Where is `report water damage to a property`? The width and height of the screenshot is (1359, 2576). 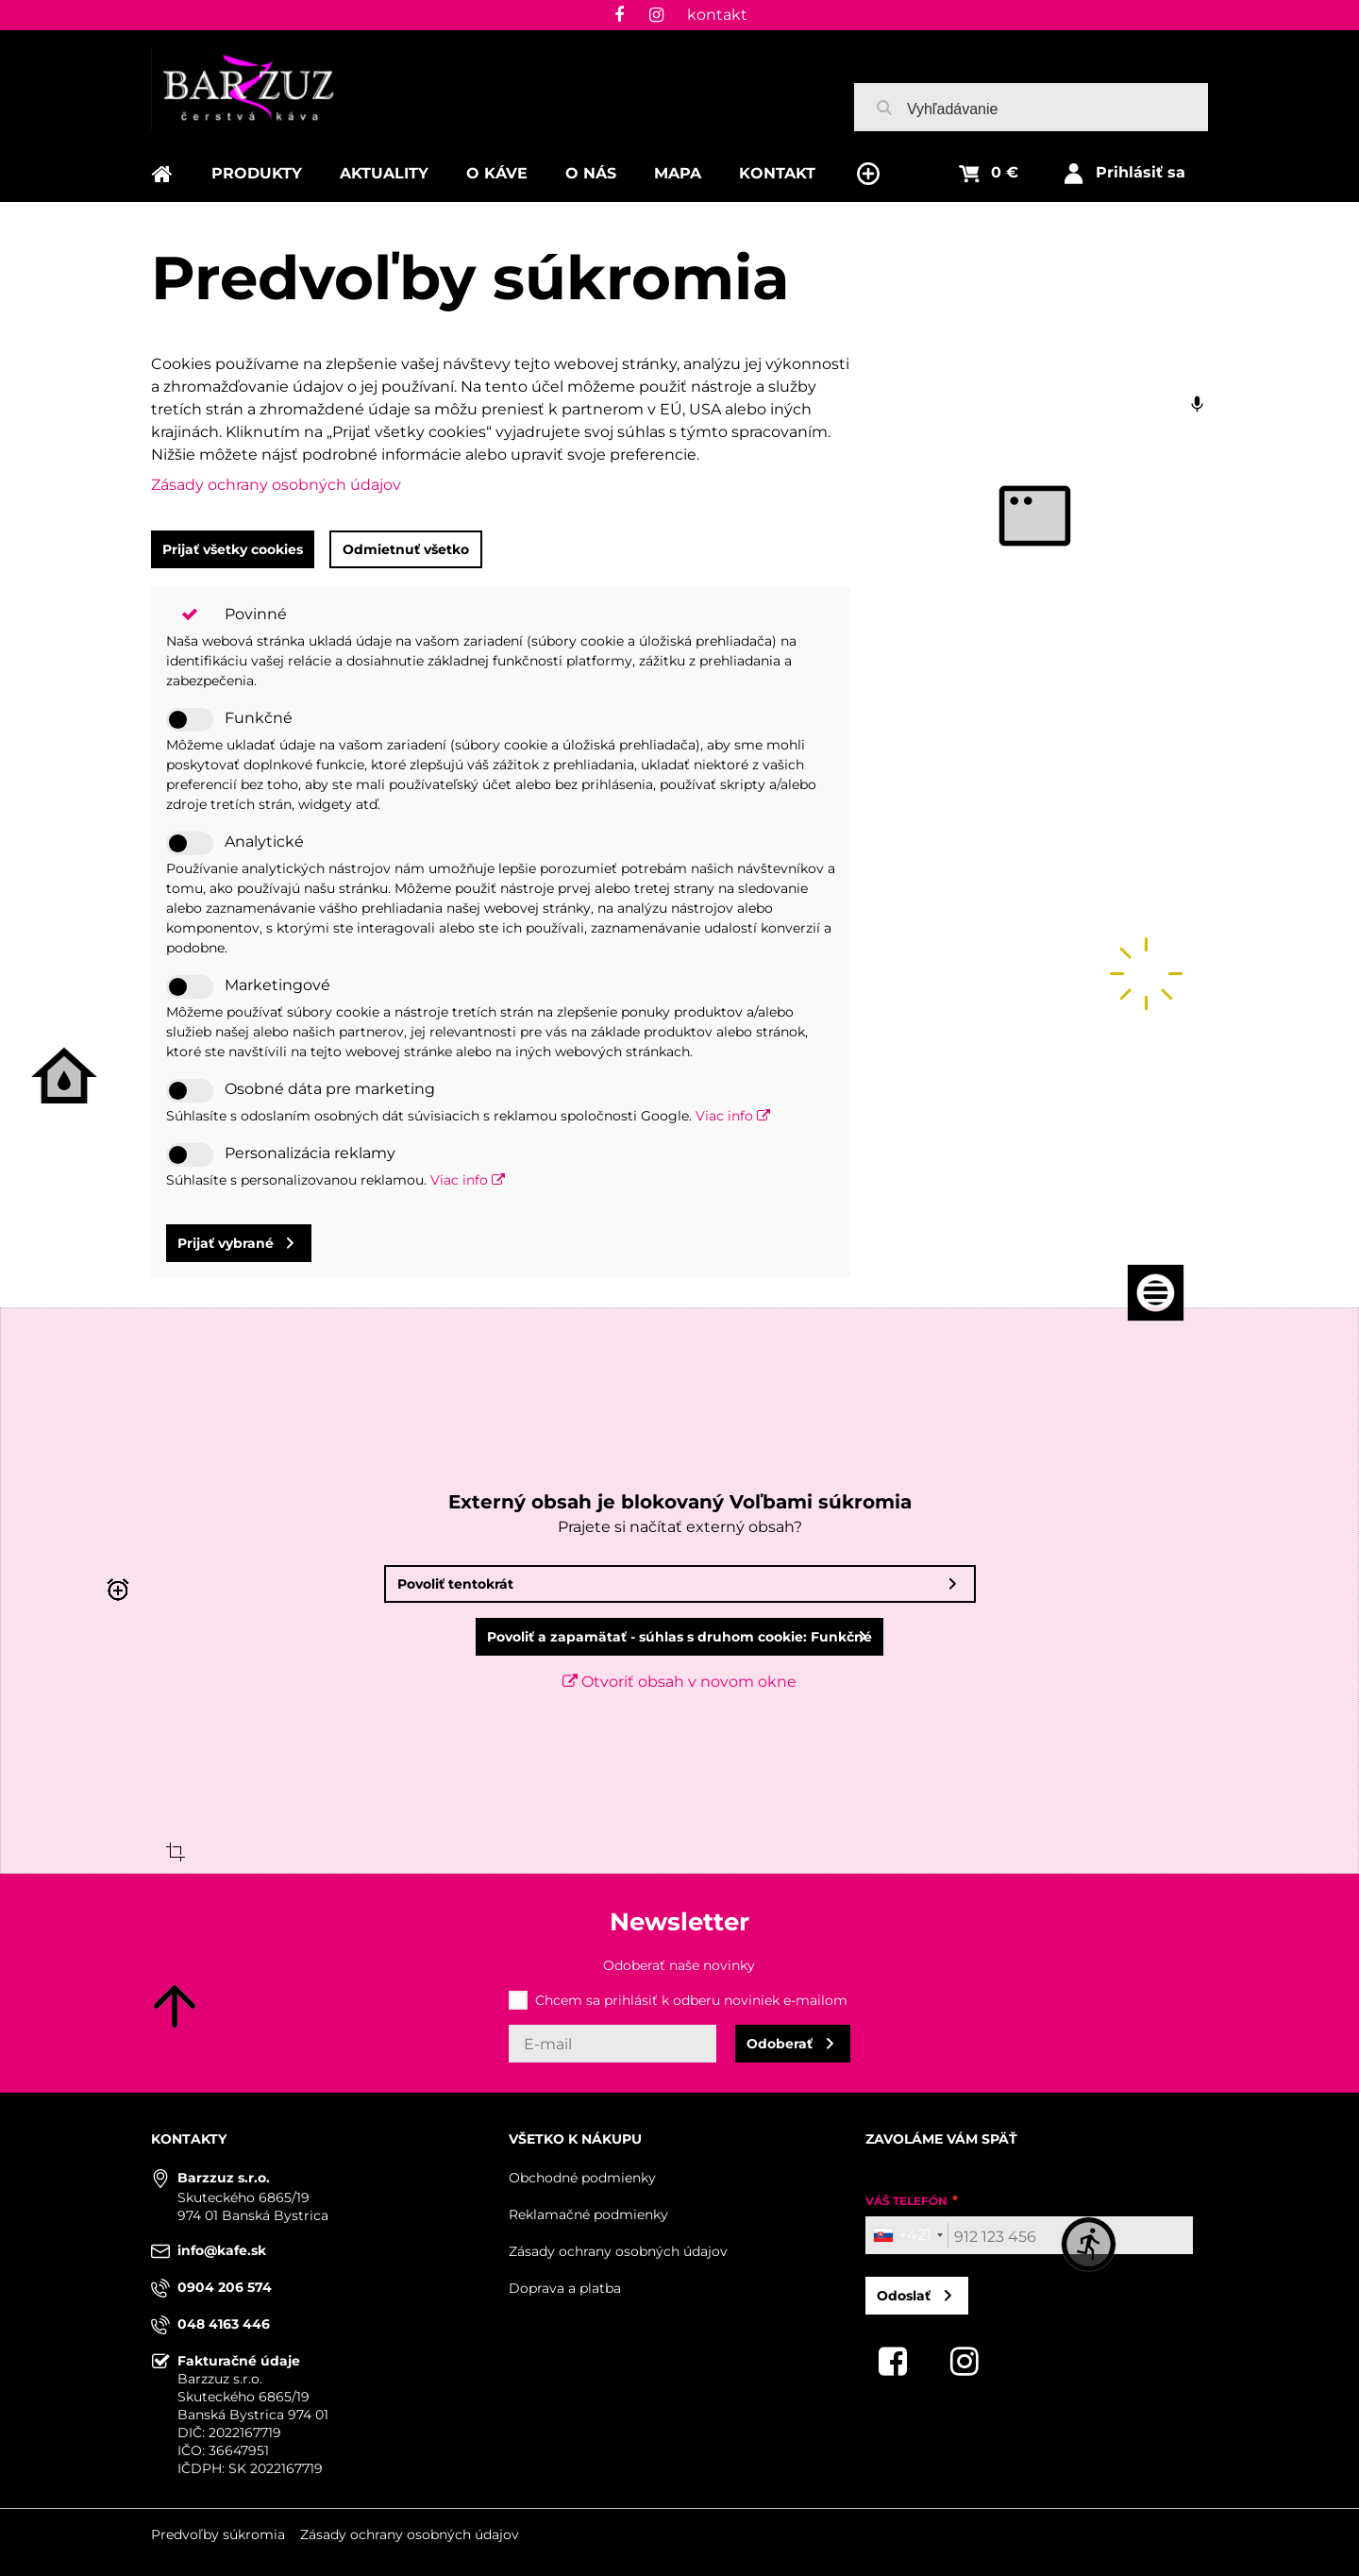
report water damage to a property is located at coordinates (64, 1077).